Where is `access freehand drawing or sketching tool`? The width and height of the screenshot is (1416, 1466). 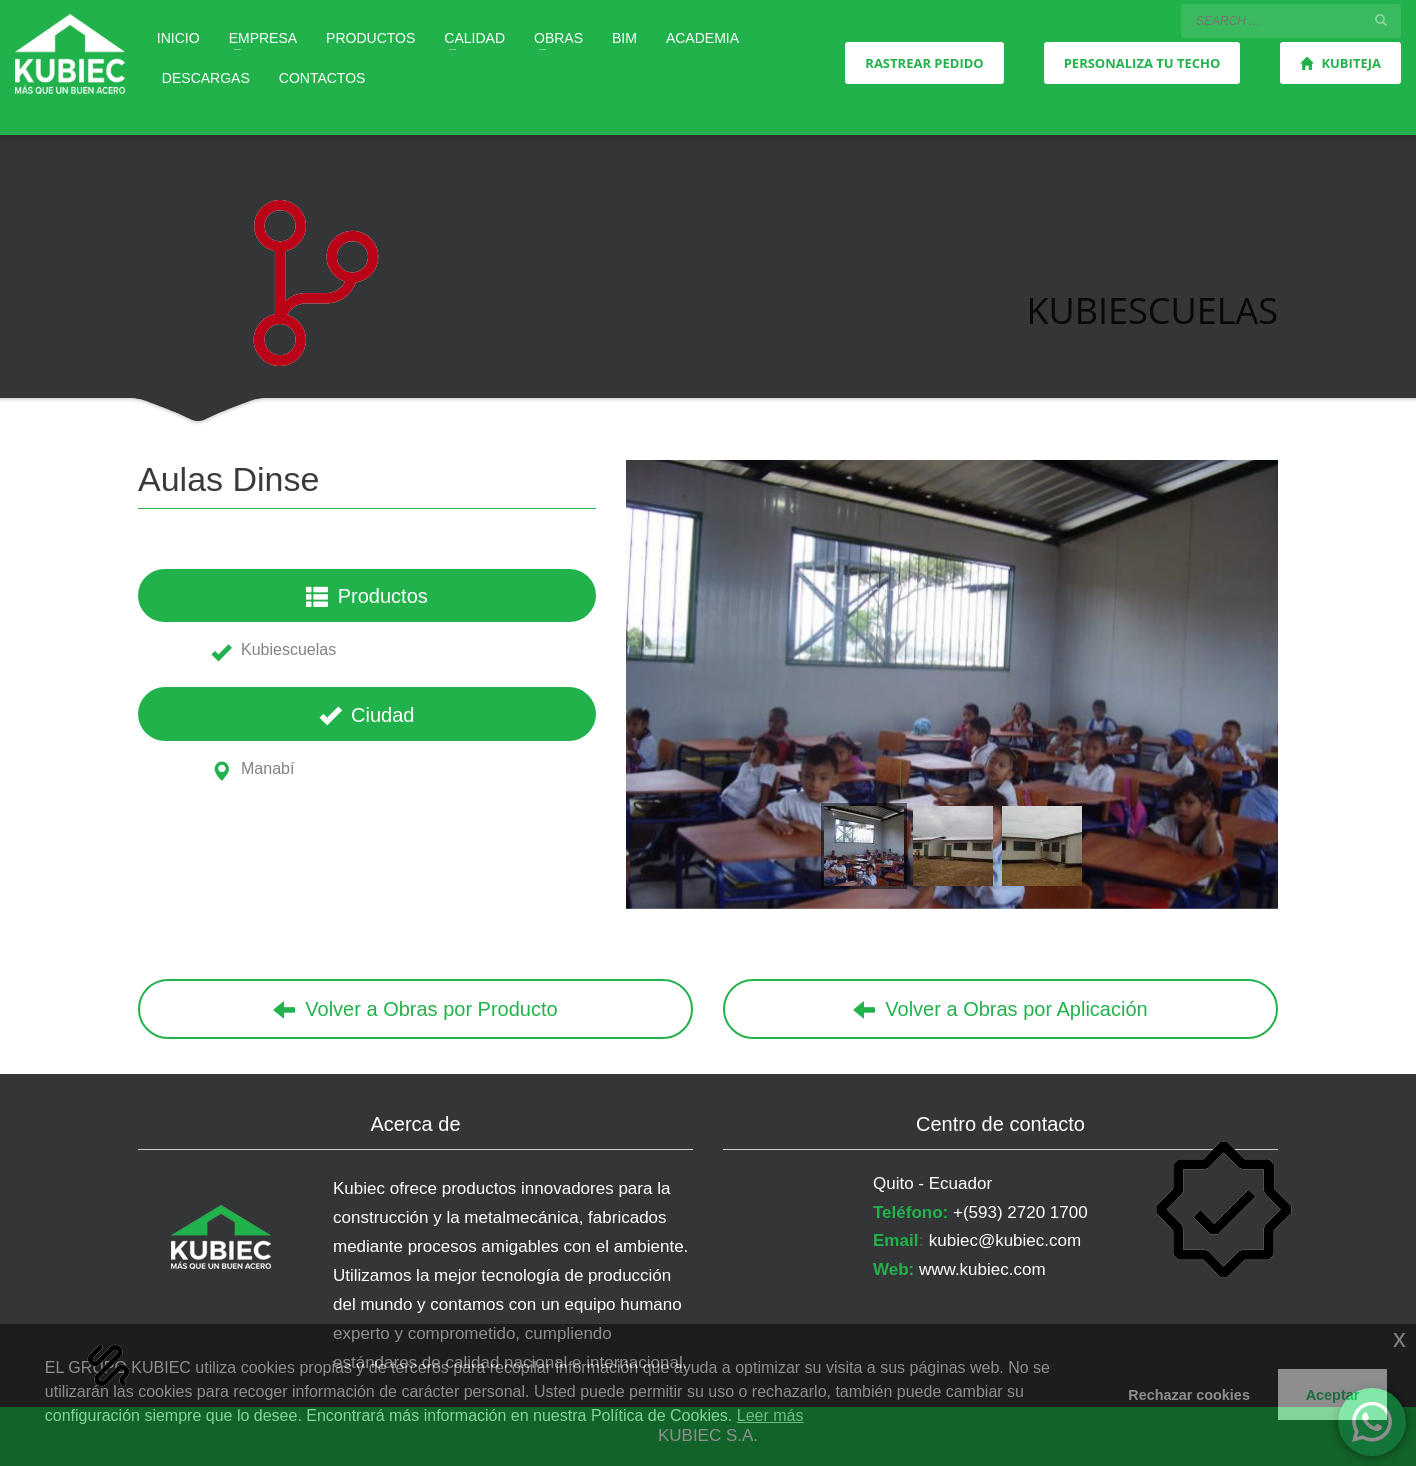 access freehand drawing or sketching tool is located at coordinates (108, 1365).